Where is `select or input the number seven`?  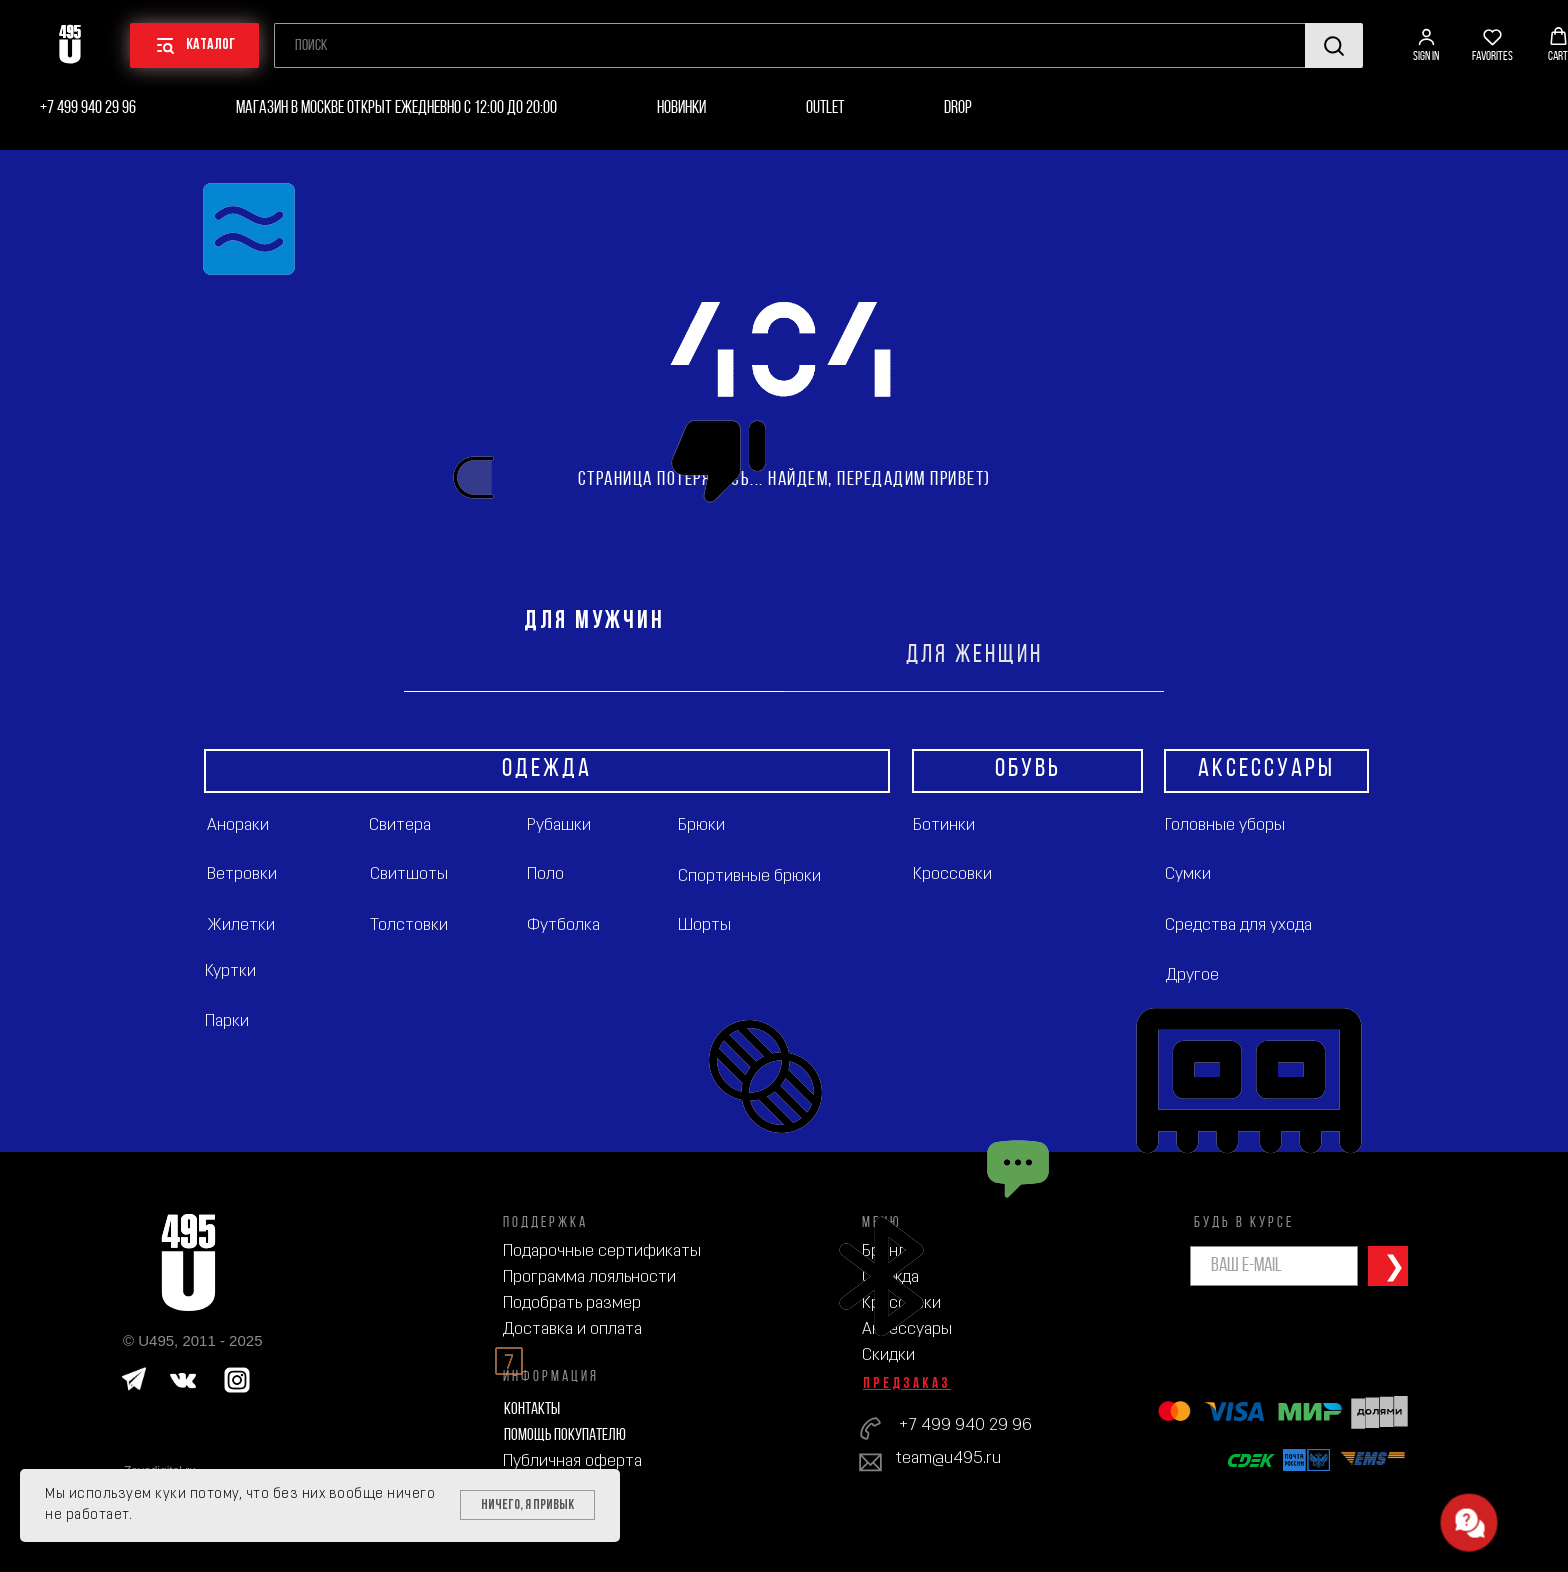
select or input the number seven is located at coordinates (509, 1361).